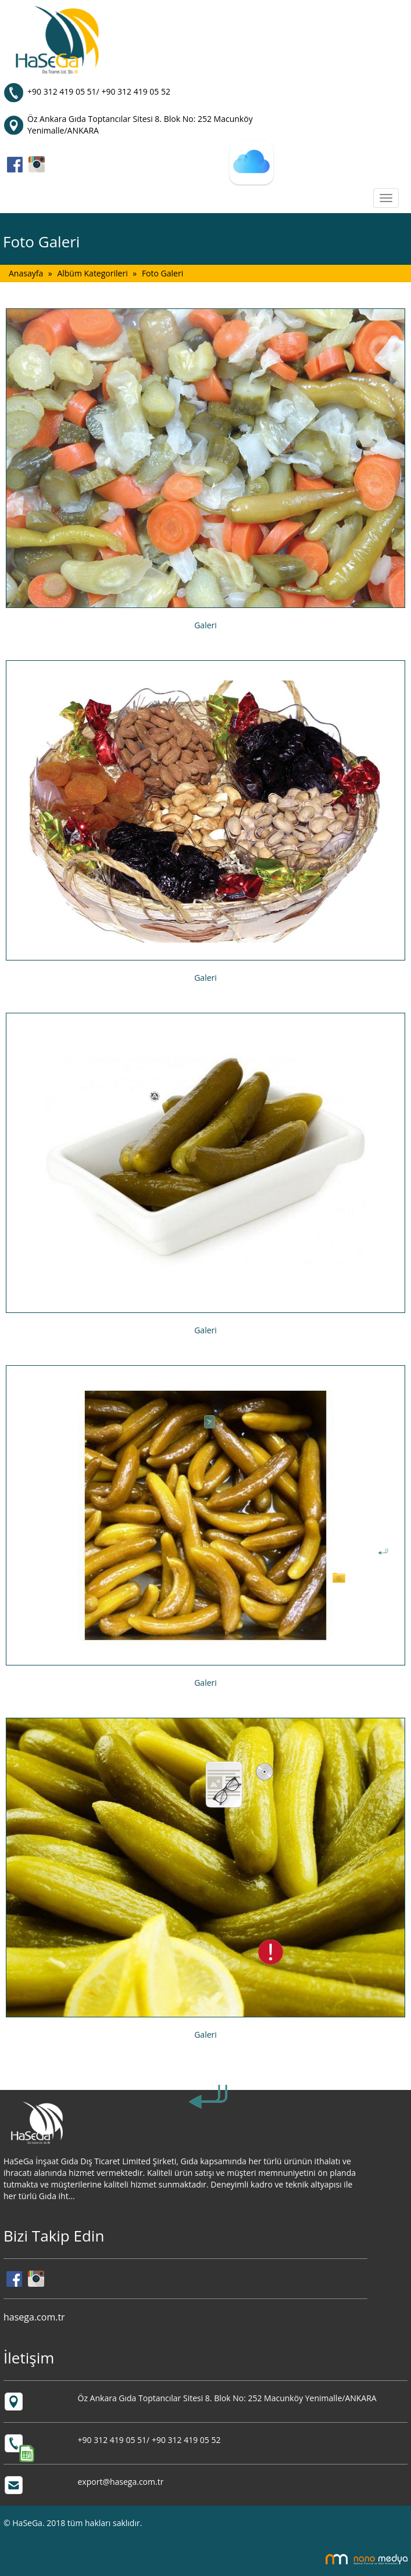 The height and width of the screenshot is (2576, 411). I want to click on check for available software updates, so click(155, 1096).